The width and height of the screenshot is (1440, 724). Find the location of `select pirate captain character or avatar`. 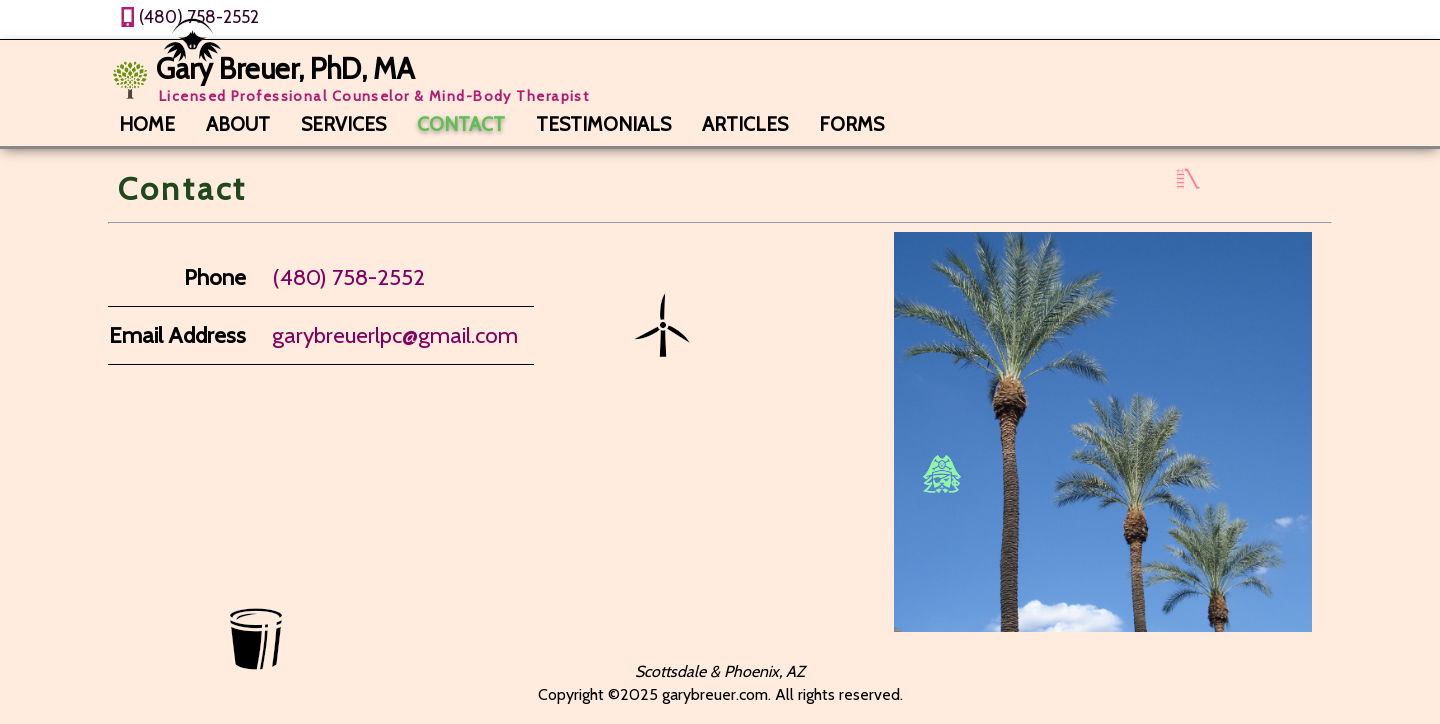

select pirate captain character or avatar is located at coordinates (942, 474).